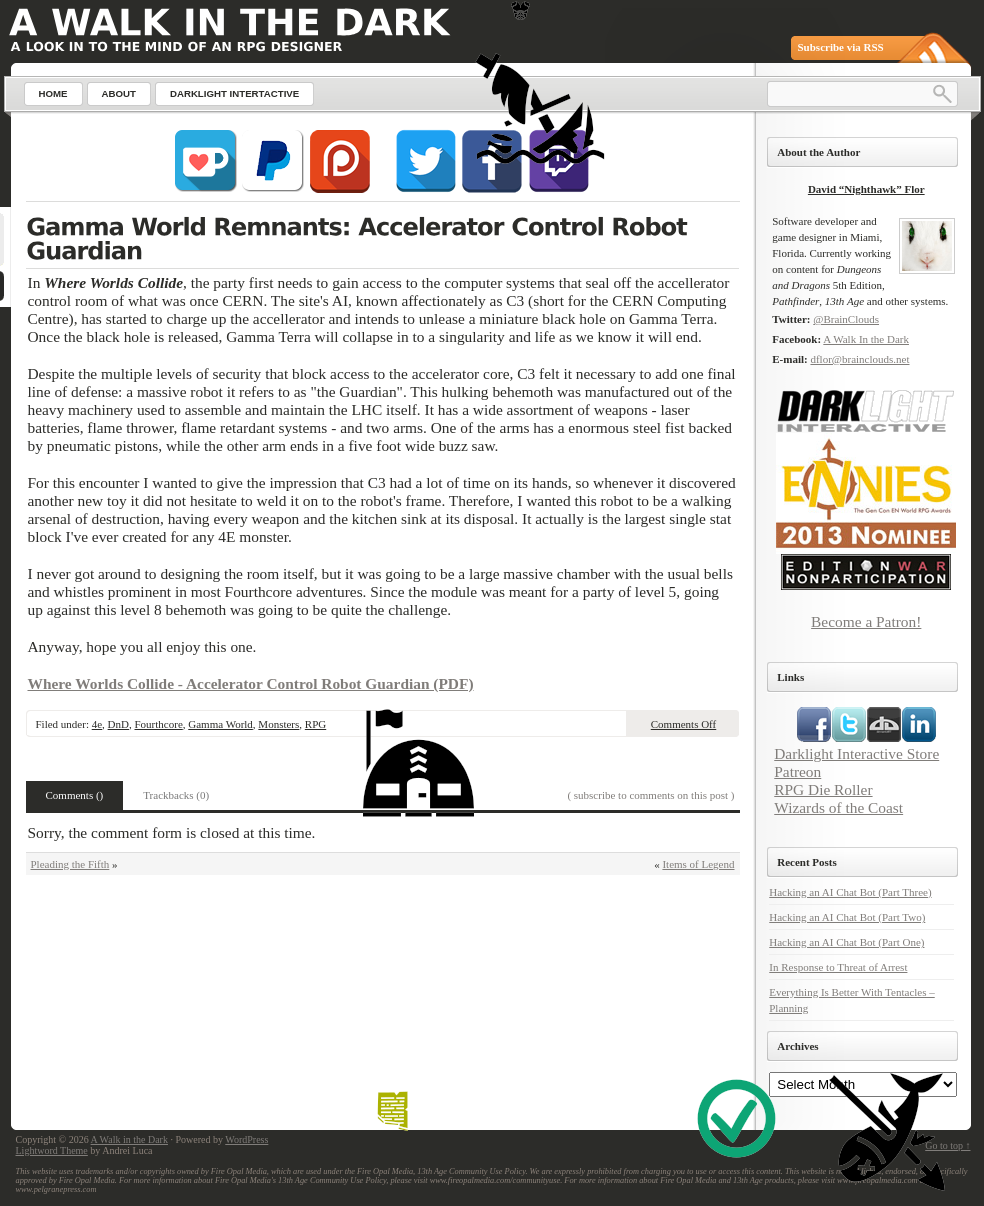  What do you see at coordinates (520, 10) in the screenshot?
I see `equip torso armor piece` at bounding box center [520, 10].